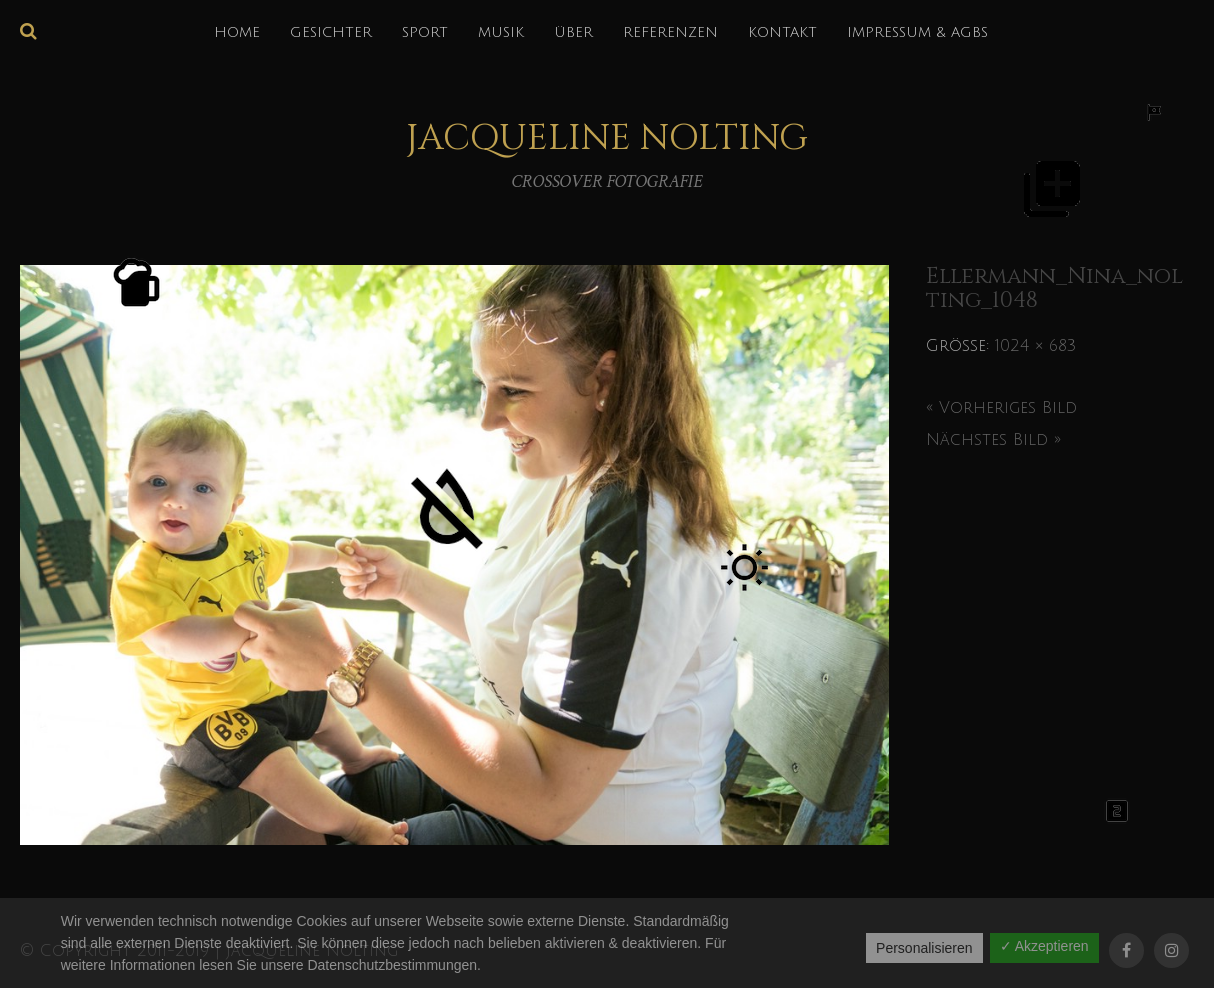 This screenshot has width=1214, height=988. Describe the element at coordinates (447, 508) in the screenshot. I see `reset text or fill color to default` at that location.